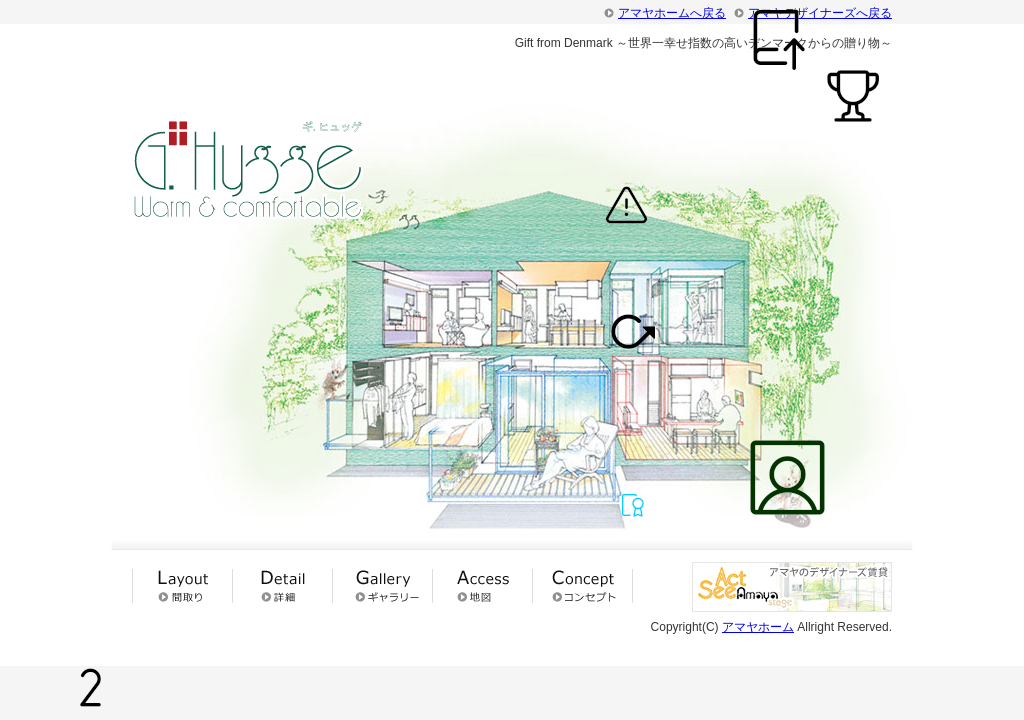 The image size is (1024, 720). What do you see at coordinates (853, 96) in the screenshot?
I see `view achievements or awards` at bounding box center [853, 96].